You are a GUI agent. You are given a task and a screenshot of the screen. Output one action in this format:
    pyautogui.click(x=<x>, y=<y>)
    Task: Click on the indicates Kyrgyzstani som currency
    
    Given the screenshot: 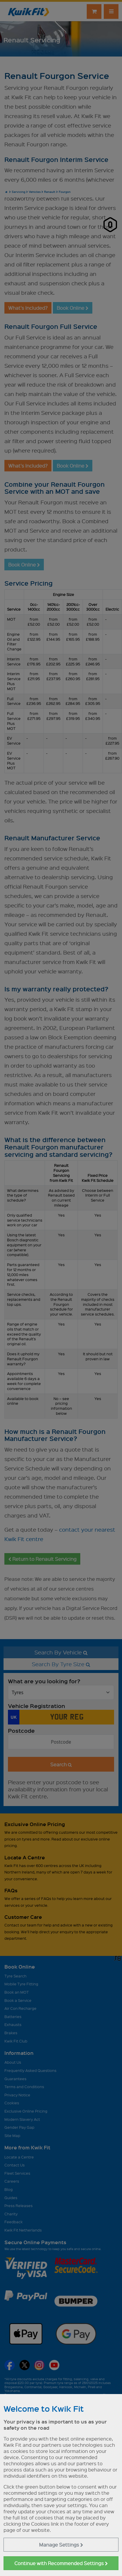 What is the action you would take?
    pyautogui.click(x=118, y=1958)
    